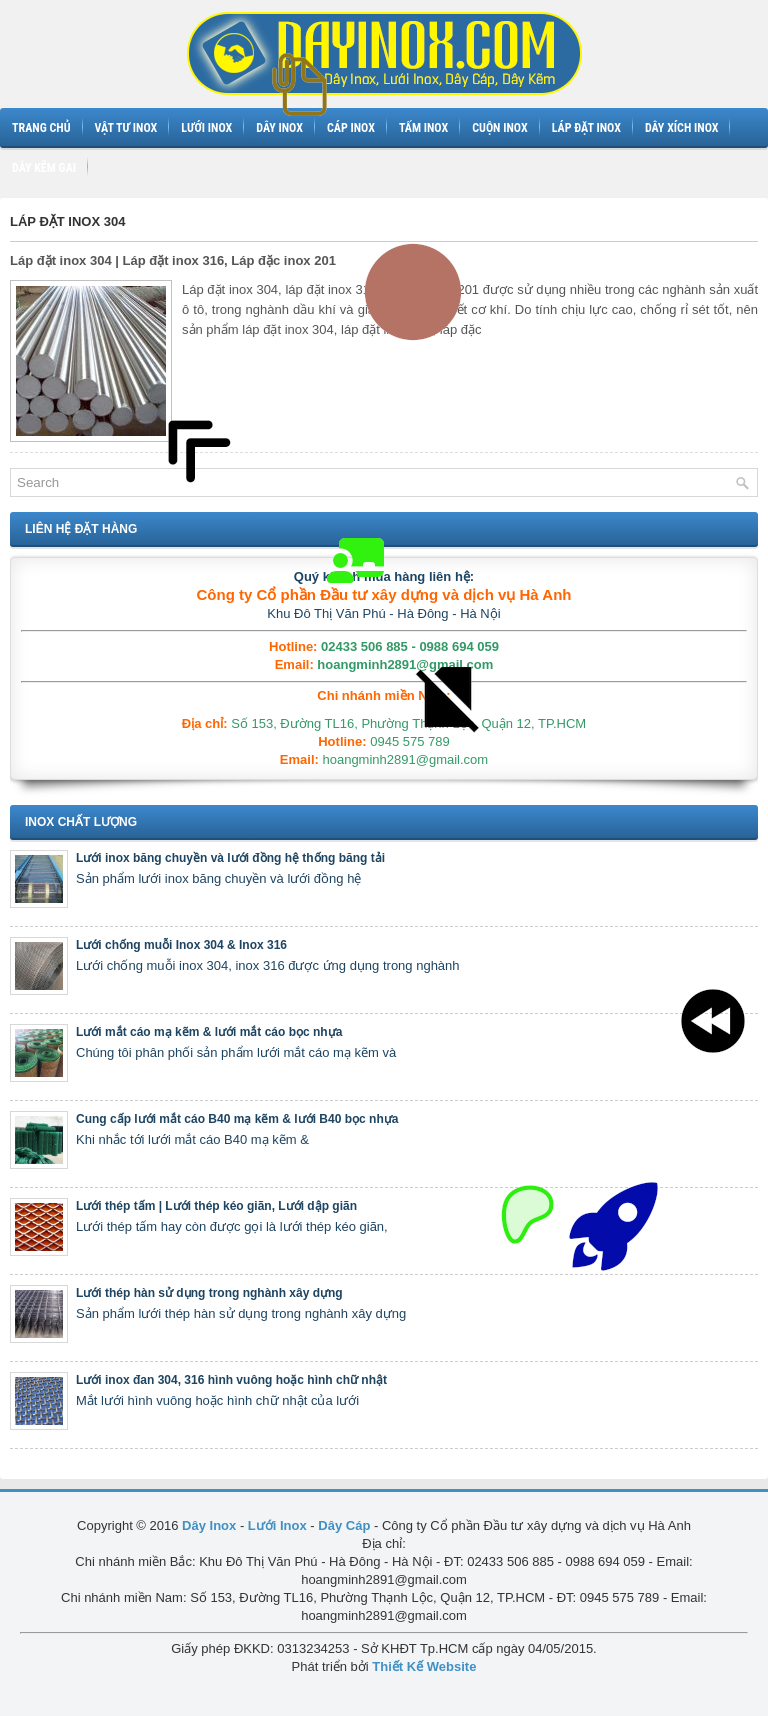 The height and width of the screenshot is (1716, 768). What do you see at coordinates (413, 292) in the screenshot?
I see `indicates a selected or active state` at bounding box center [413, 292].